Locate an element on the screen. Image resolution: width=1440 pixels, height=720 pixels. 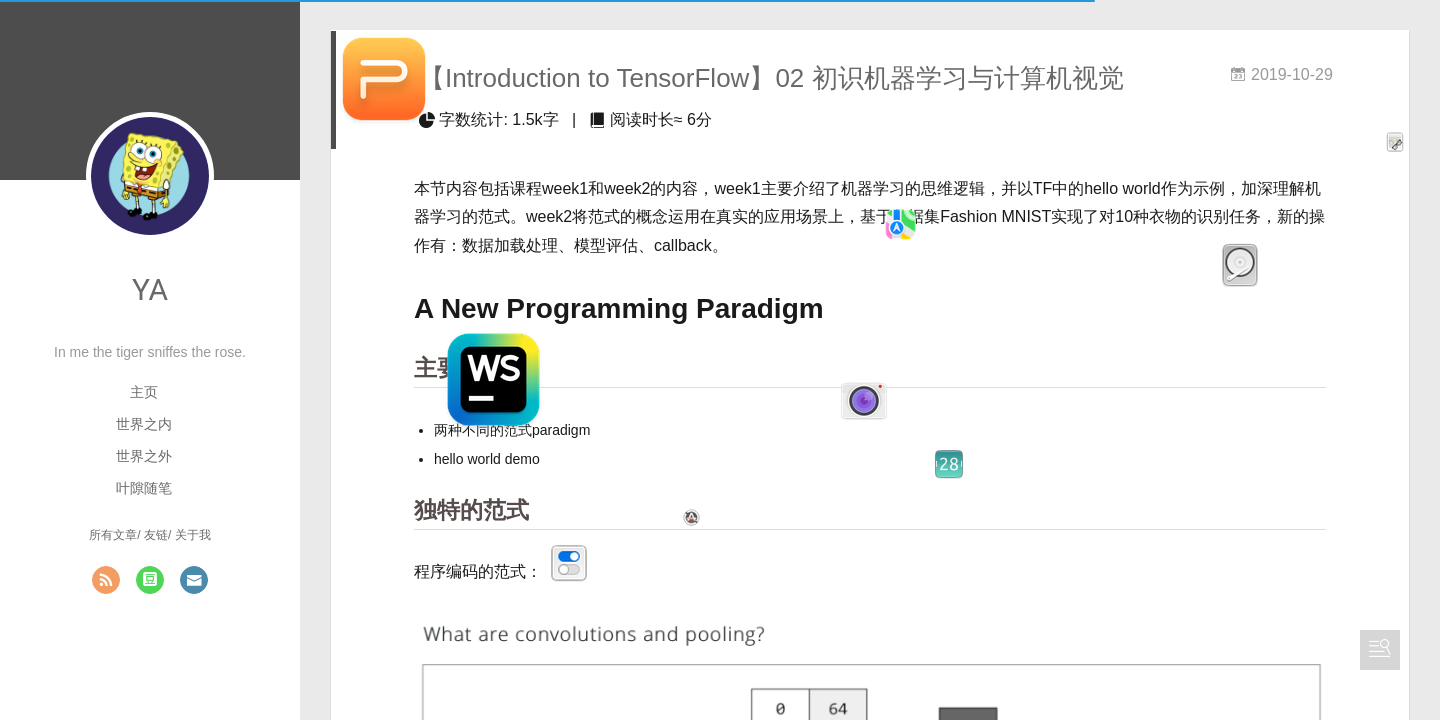
open WebStorm IDE is located at coordinates (493, 379).